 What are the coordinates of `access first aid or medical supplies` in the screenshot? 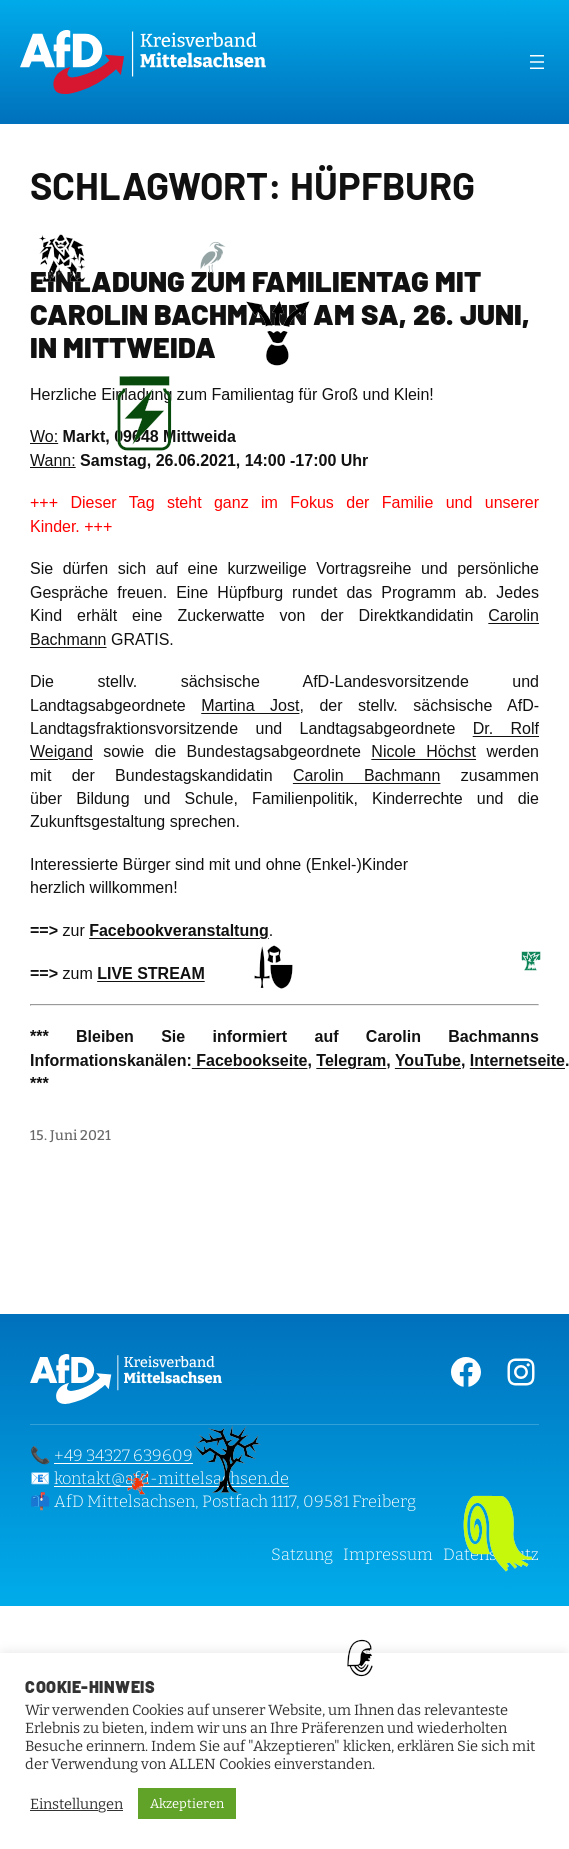 It's located at (495, 1533).